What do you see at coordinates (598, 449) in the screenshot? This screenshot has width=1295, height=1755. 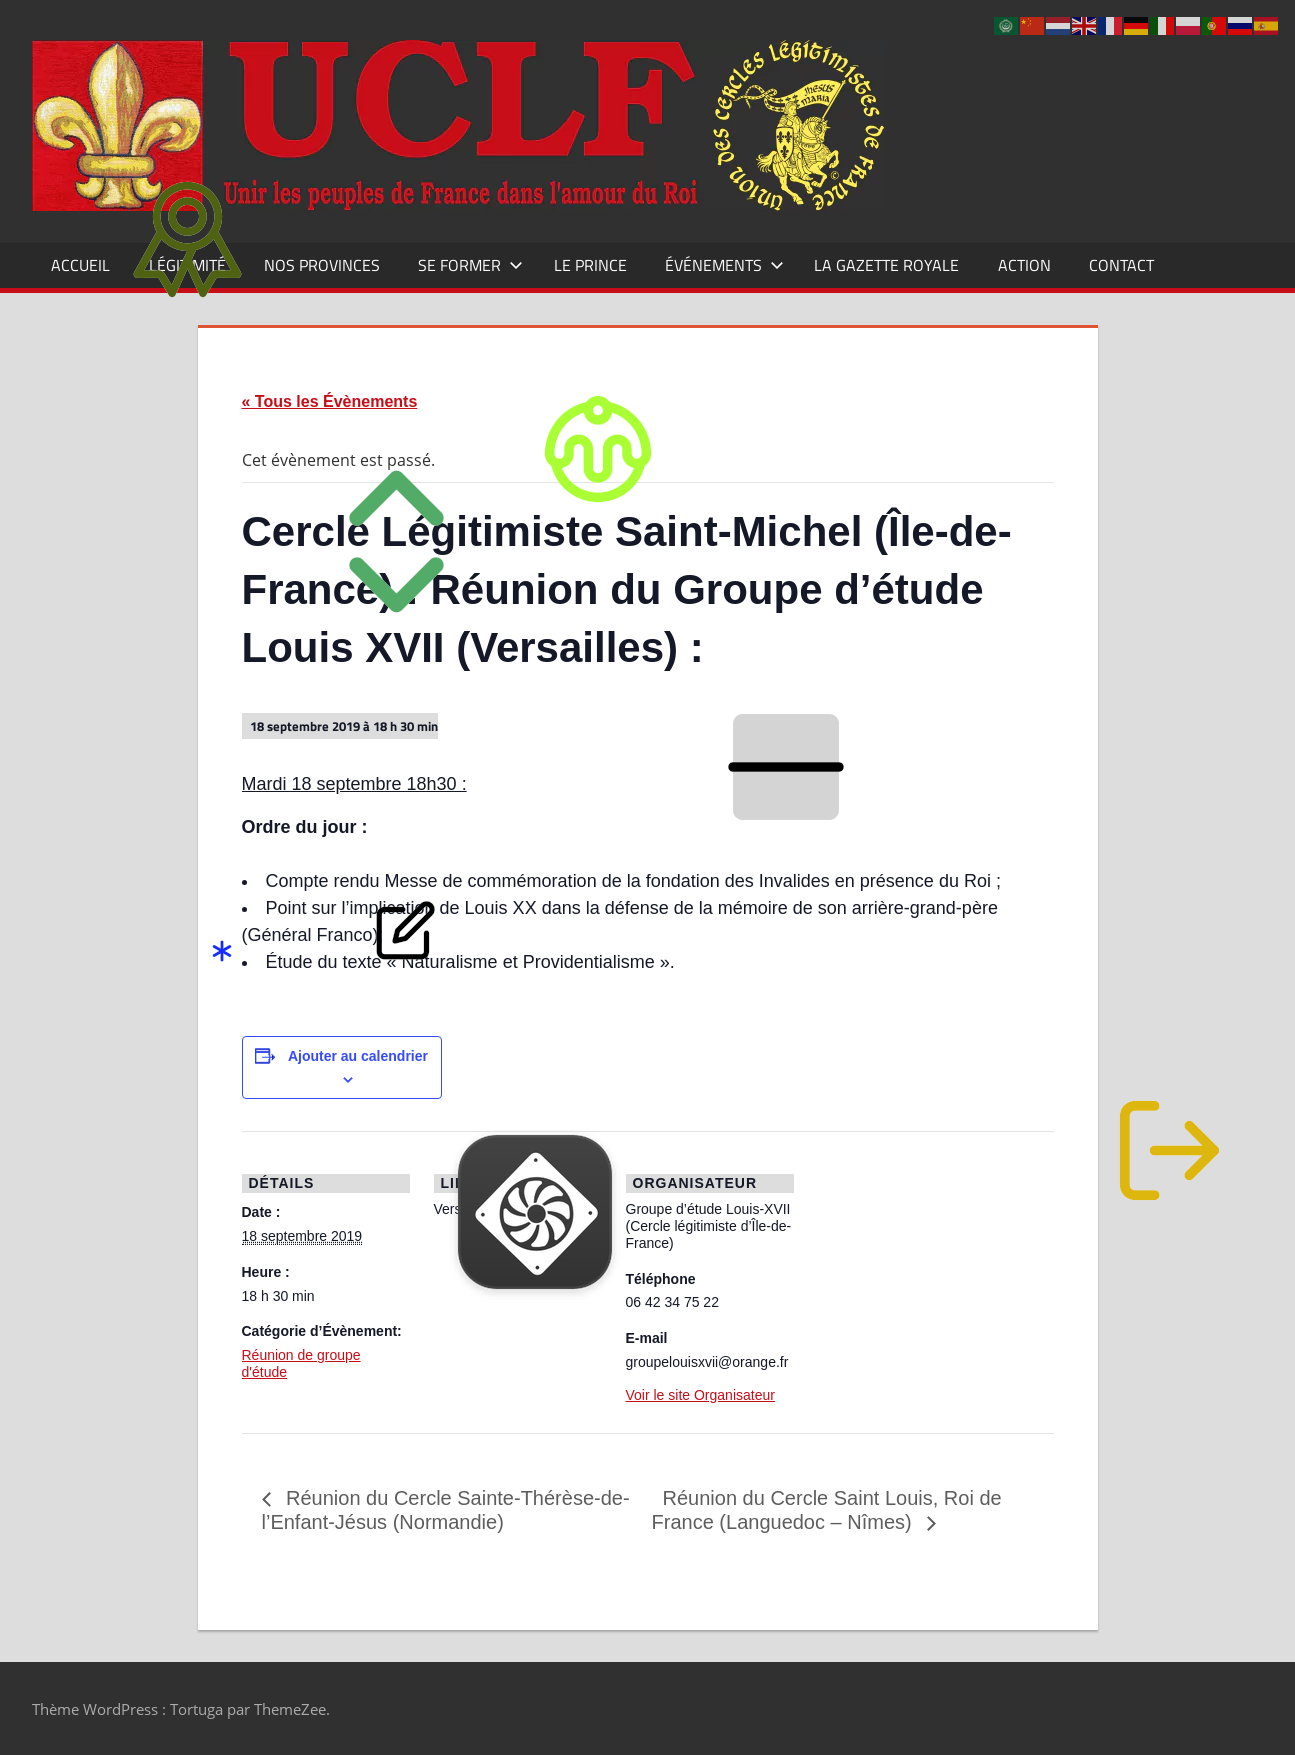 I see `view dessert menu options` at bounding box center [598, 449].